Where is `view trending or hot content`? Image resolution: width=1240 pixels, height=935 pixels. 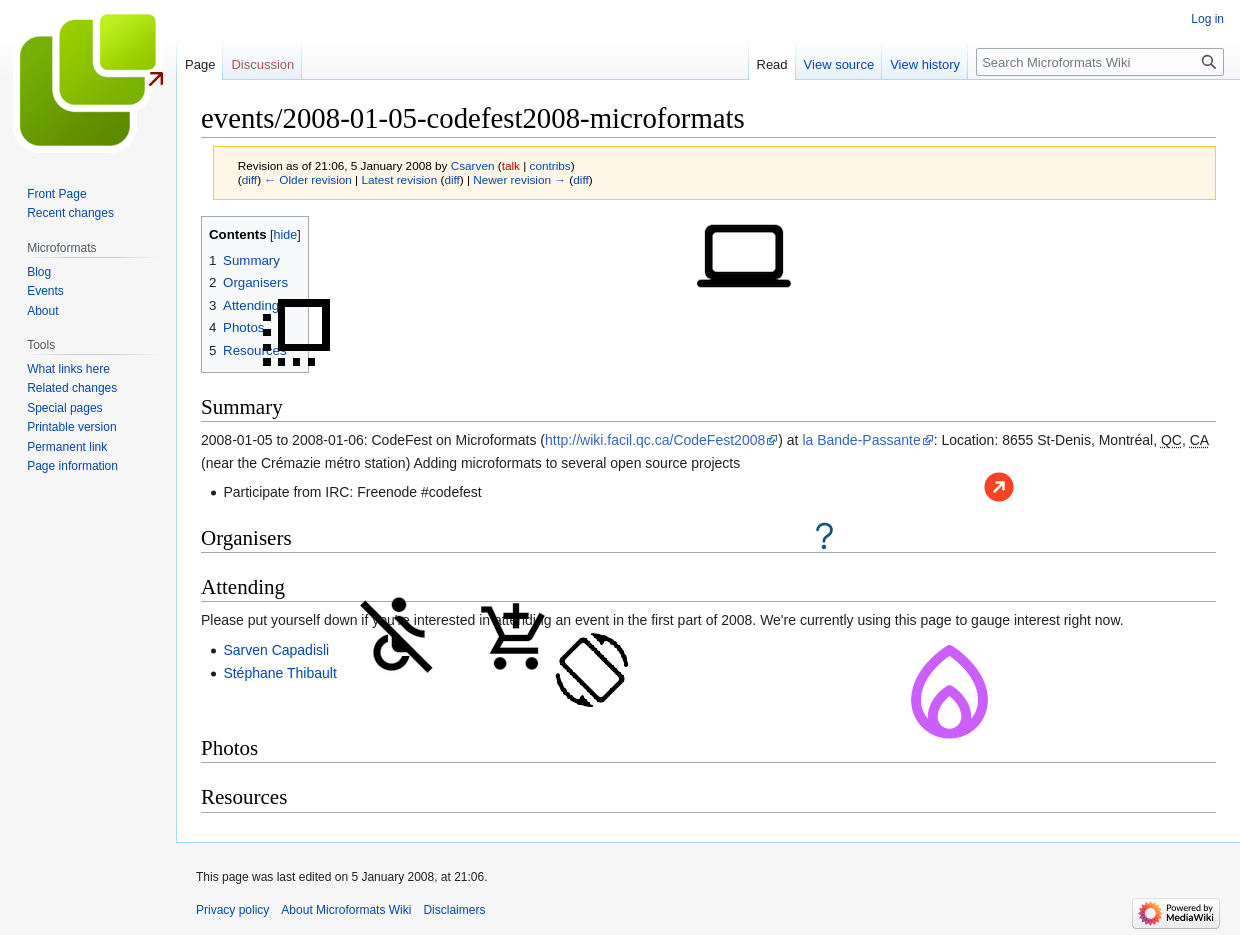
view trending or hot content is located at coordinates (949, 693).